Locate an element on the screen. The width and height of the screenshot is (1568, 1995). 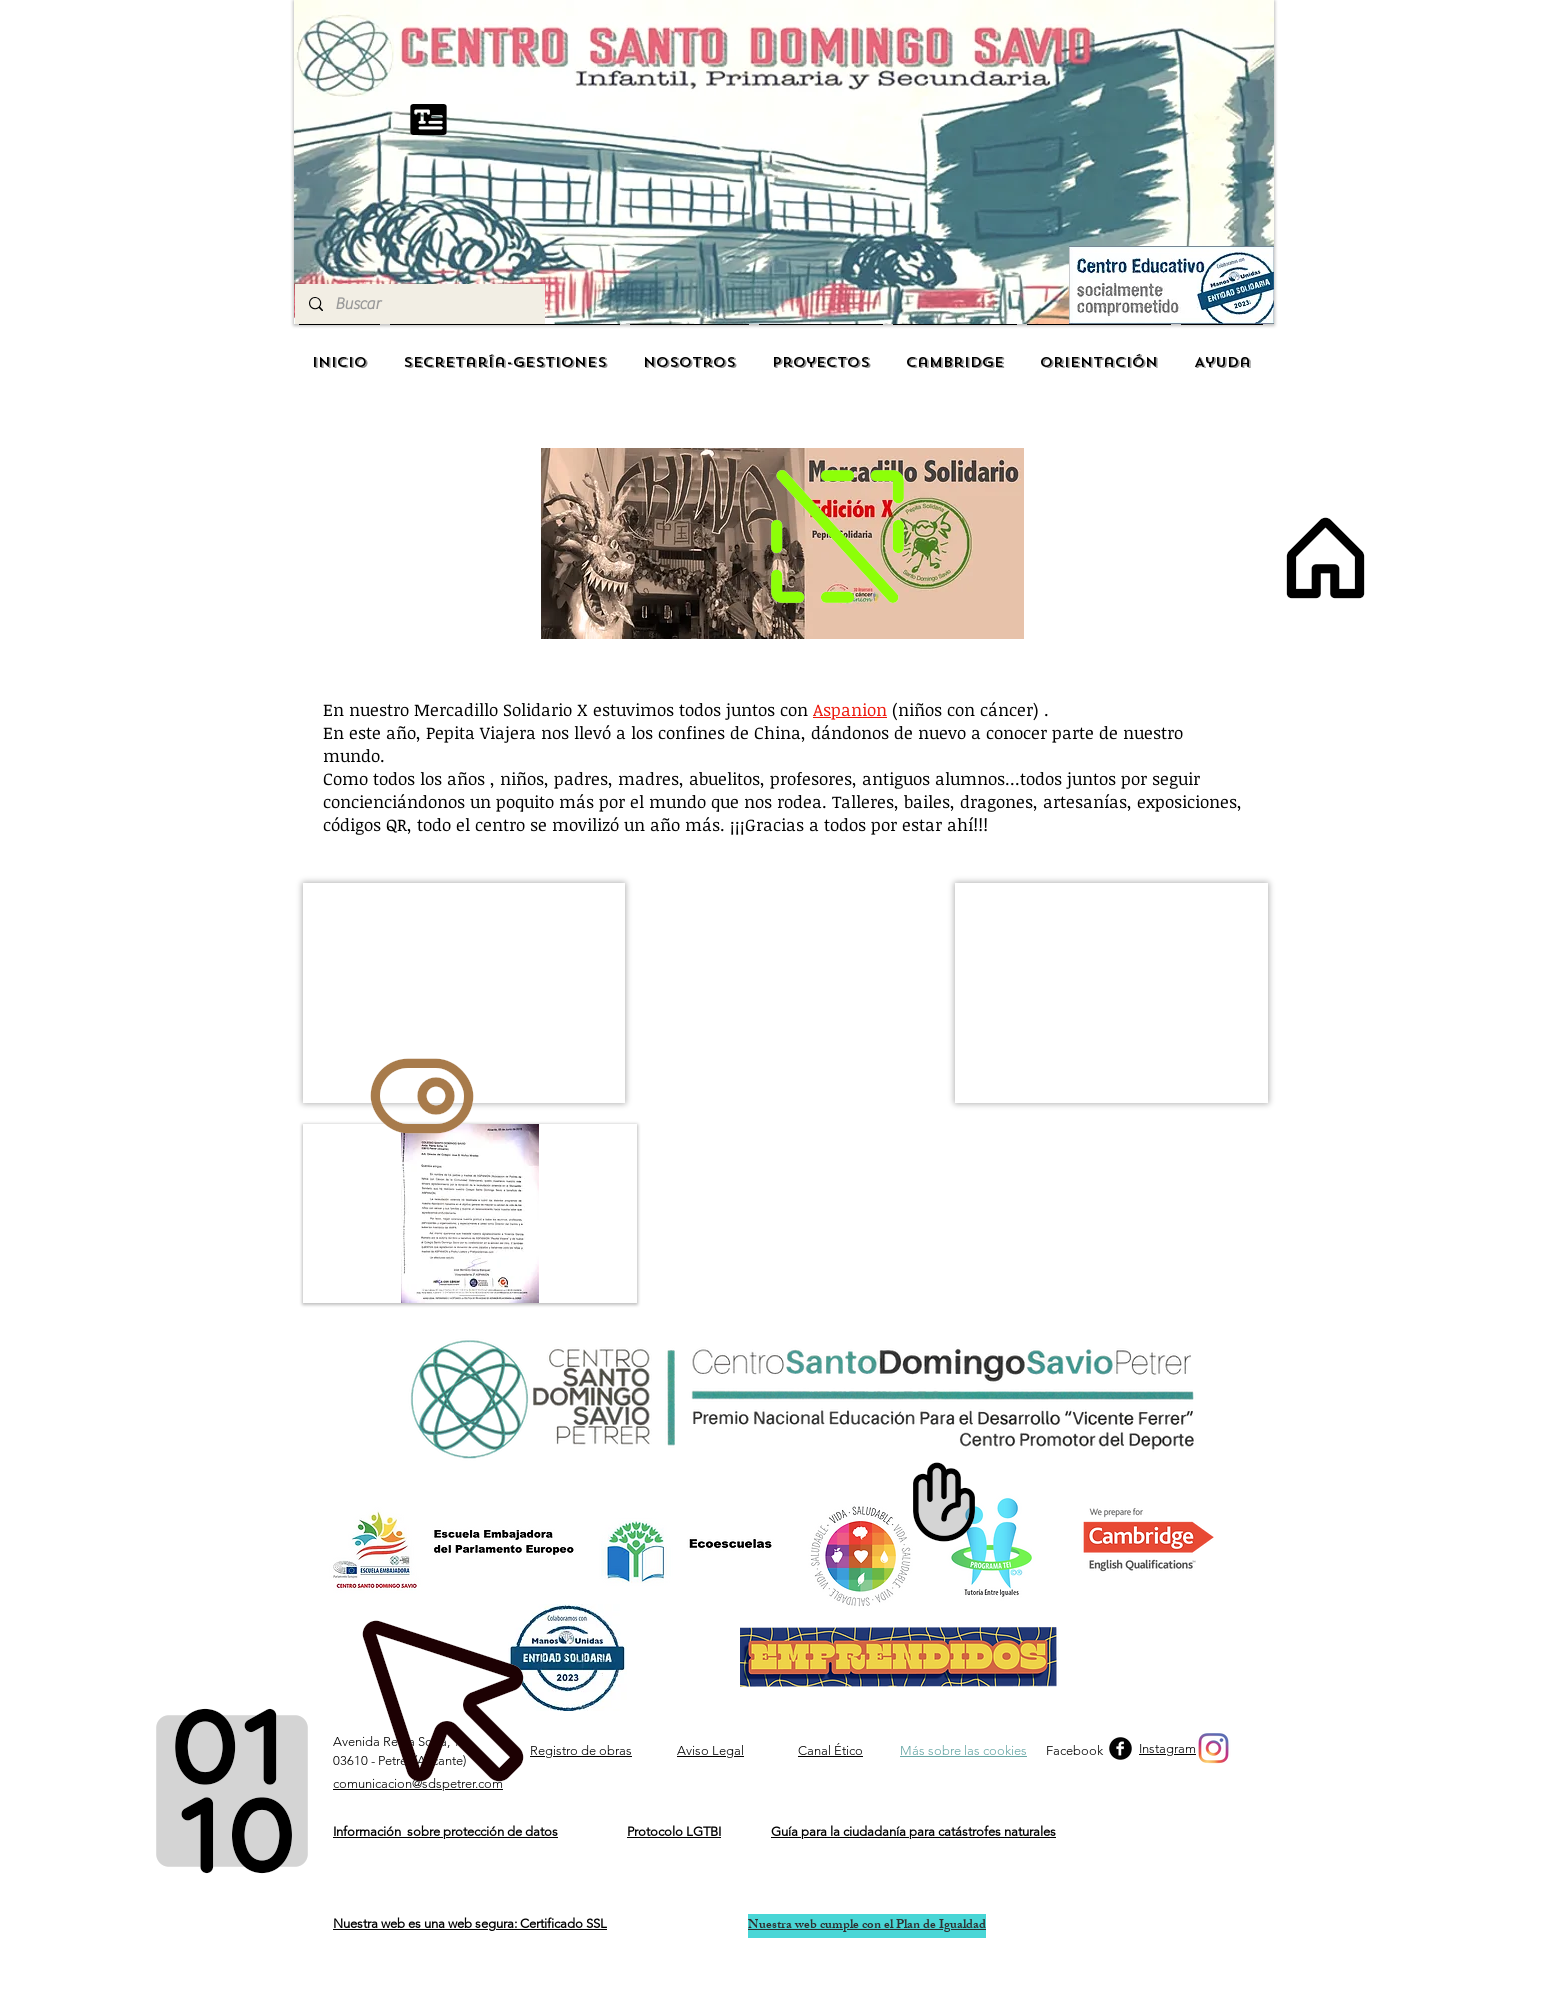
navigate to home screen is located at coordinates (1325, 559).